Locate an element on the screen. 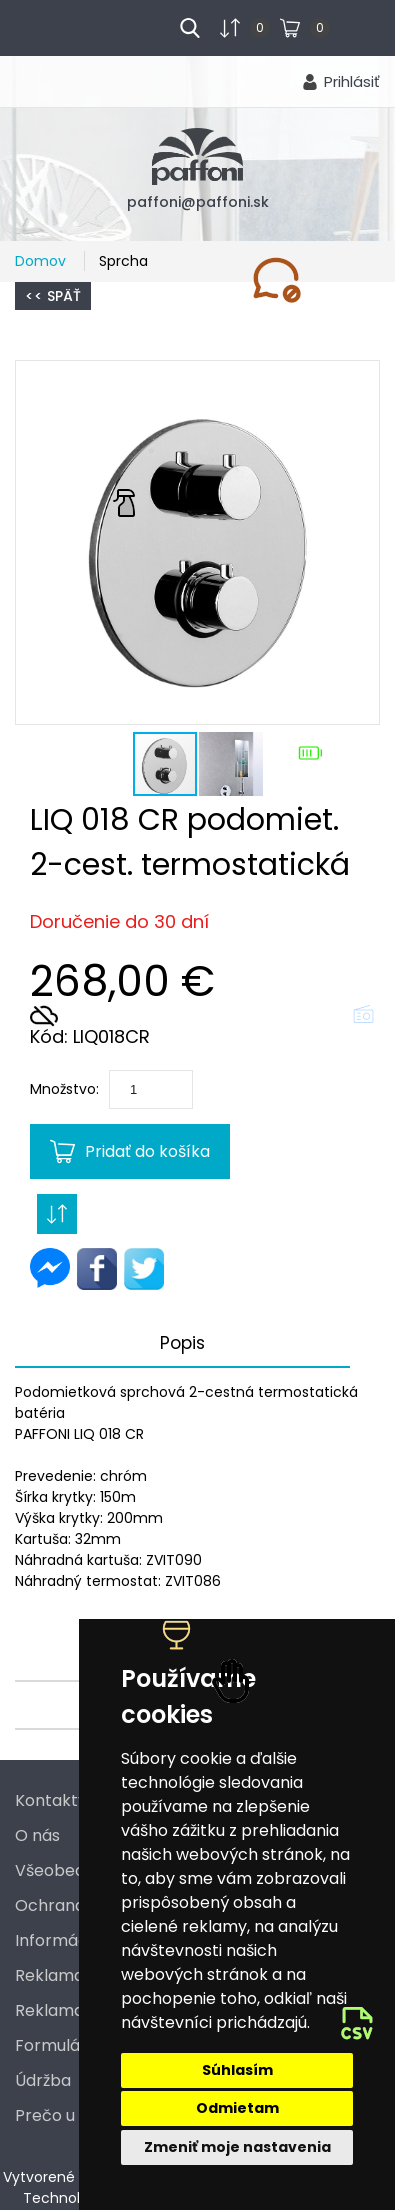 This screenshot has height=2210, width=395. cancel or block a conversation is located at coordinates (276, 278).